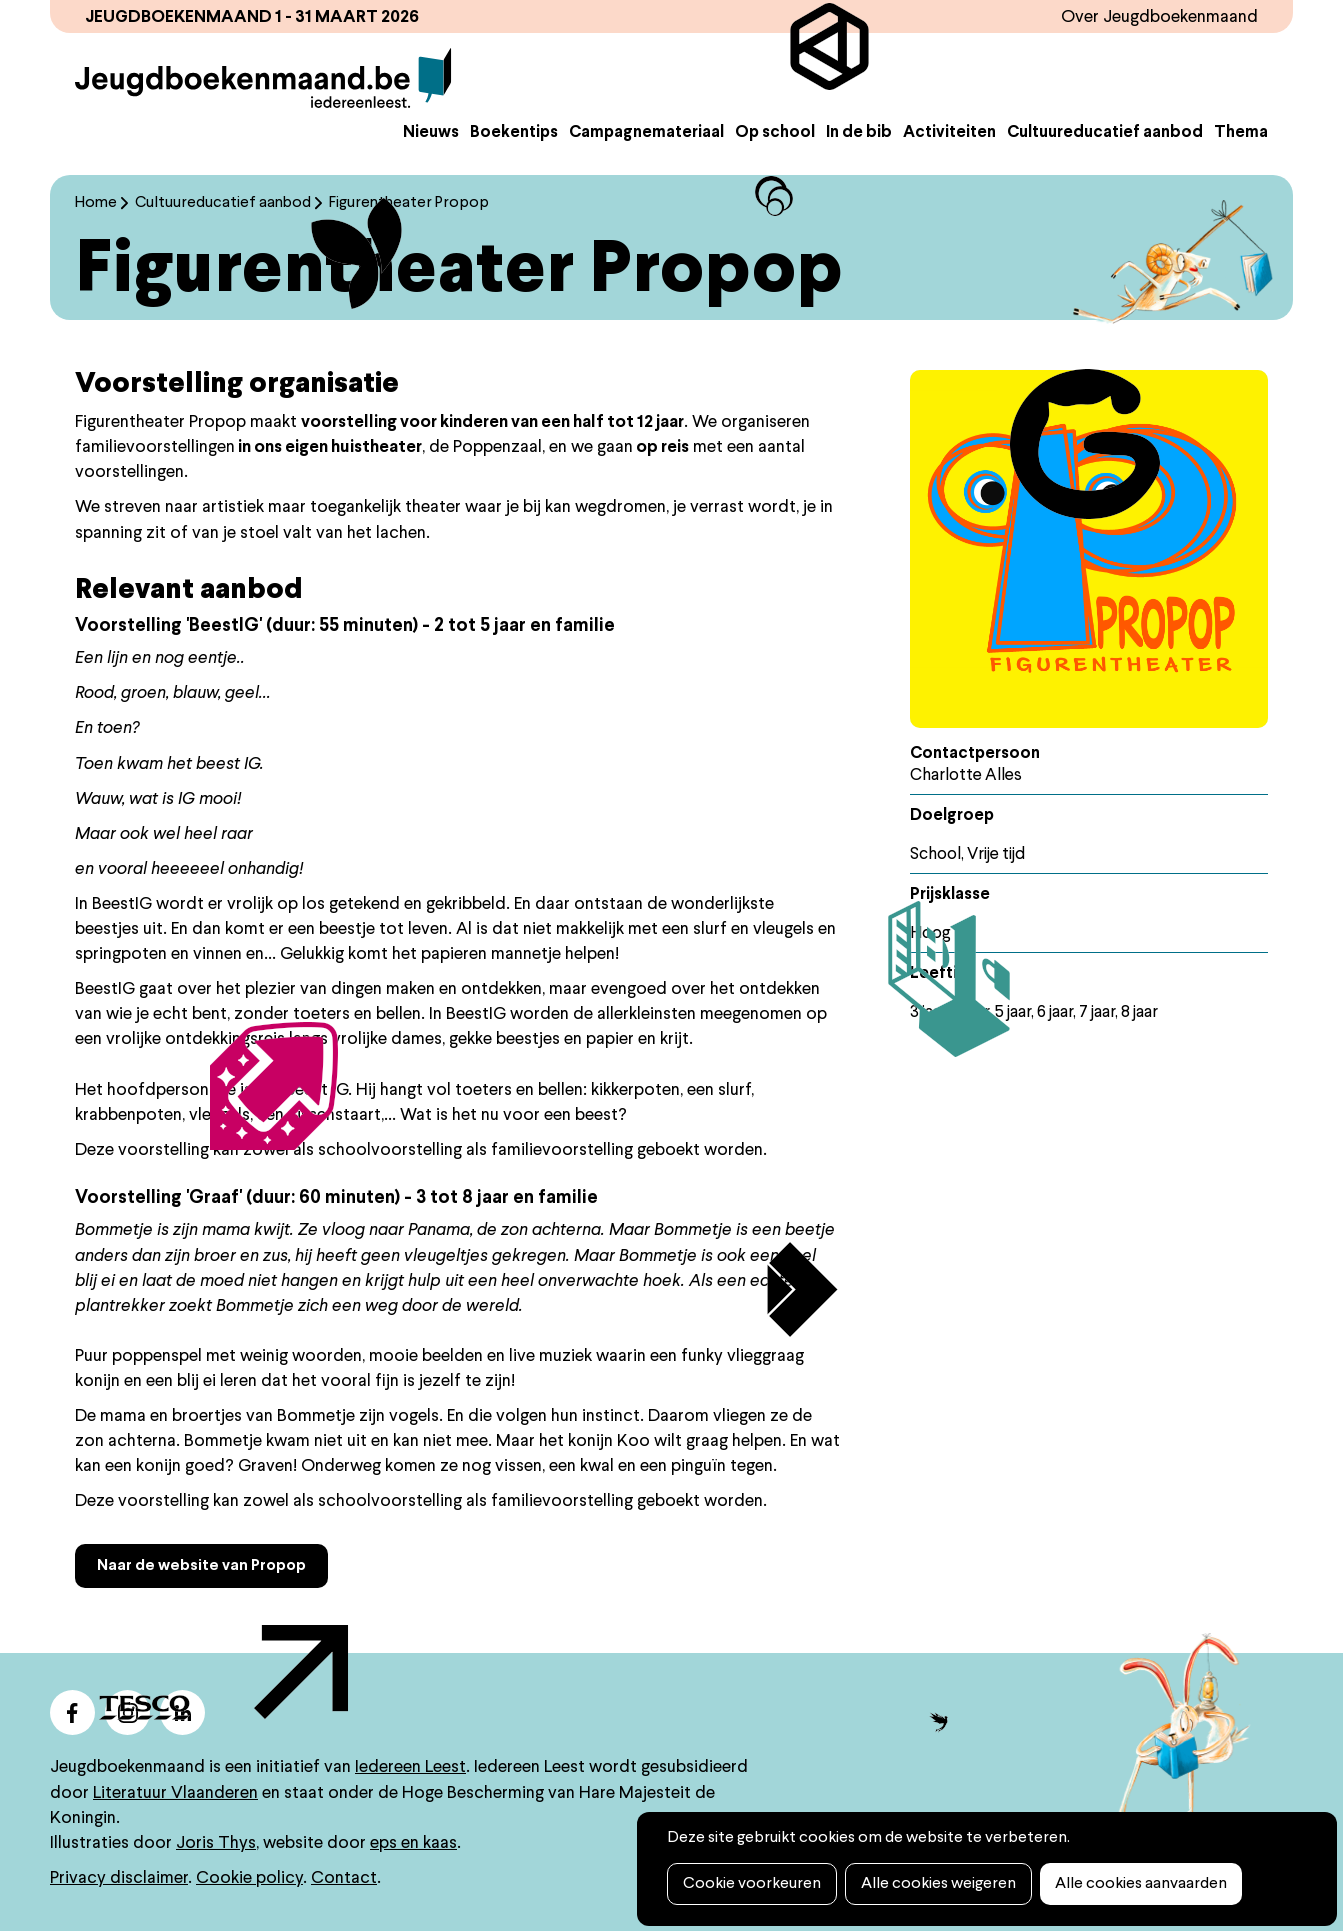  I want to click on open the Tesco app or website, so click(144, 1707).